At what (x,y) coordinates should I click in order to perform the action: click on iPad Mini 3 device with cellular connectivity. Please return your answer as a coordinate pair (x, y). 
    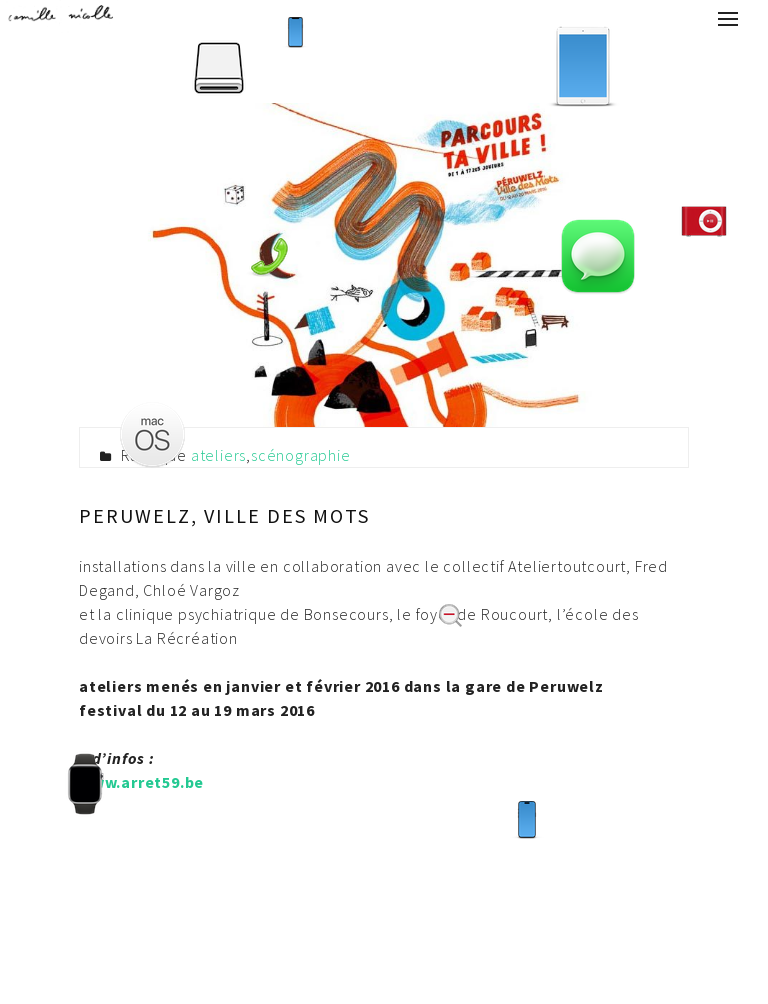
    Looking at the image, I should click on (583, 59).